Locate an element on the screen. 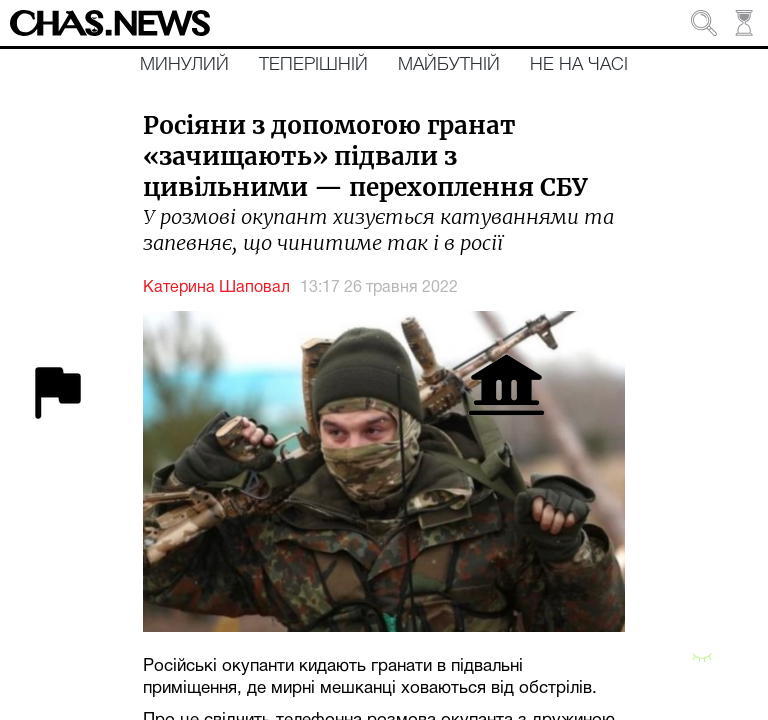 The image size is (768, 720). flag or bookmark this item is located at coordinates (56, 391).